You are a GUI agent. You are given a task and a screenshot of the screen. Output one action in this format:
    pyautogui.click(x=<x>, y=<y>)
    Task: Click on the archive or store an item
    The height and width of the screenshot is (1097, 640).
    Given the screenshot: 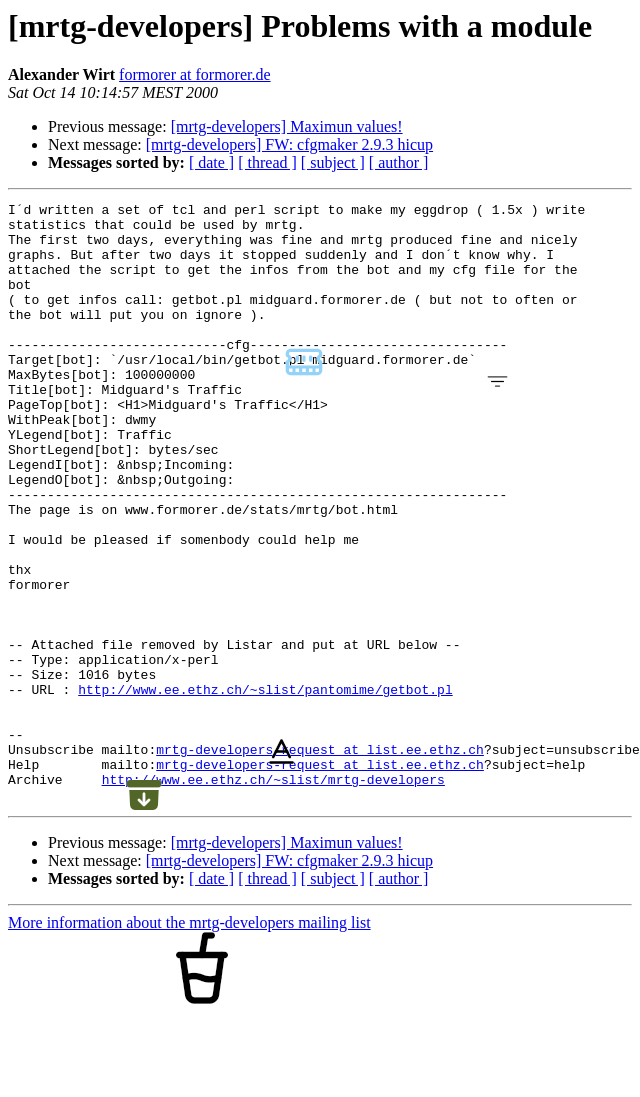 What is the action you would take?
    pyautogui.click(x=144, y=795)
    